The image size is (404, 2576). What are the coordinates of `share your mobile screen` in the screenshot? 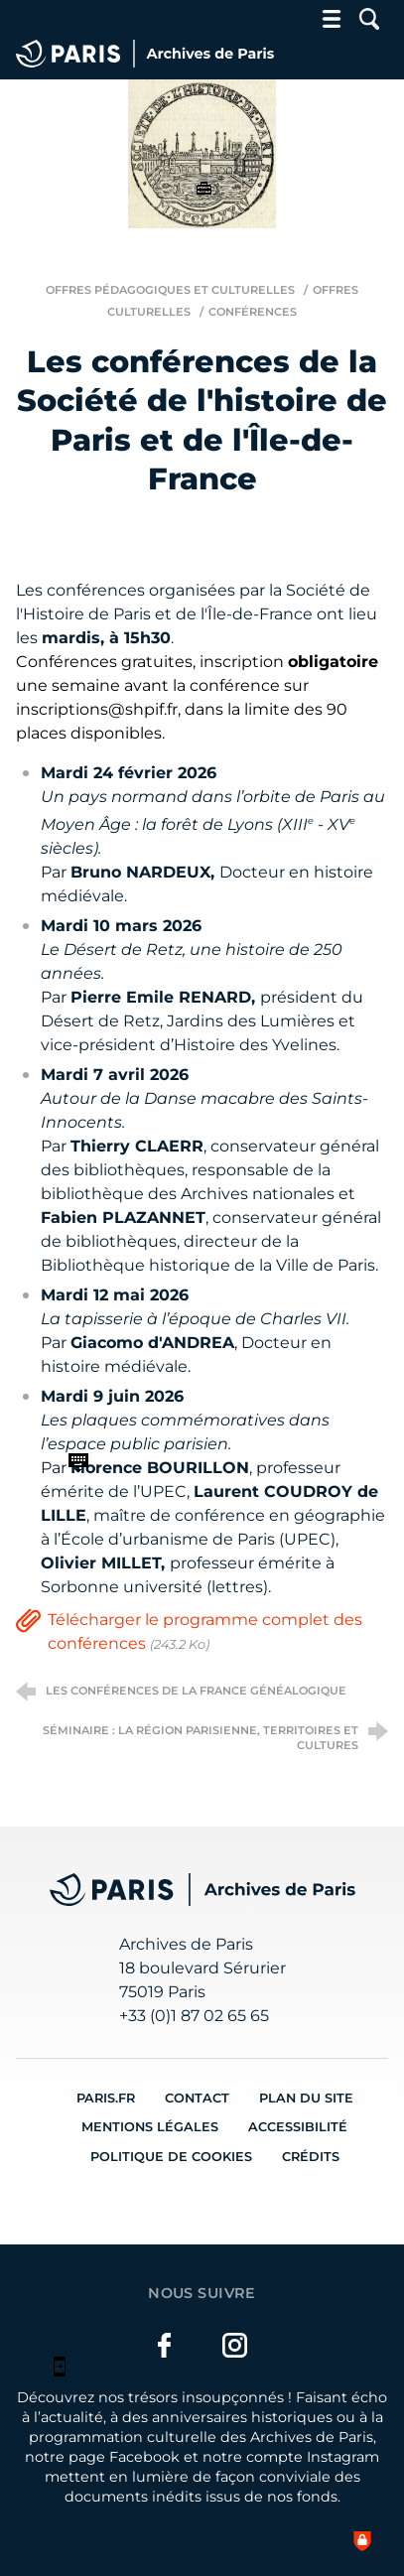 It's located at (60, 2367).